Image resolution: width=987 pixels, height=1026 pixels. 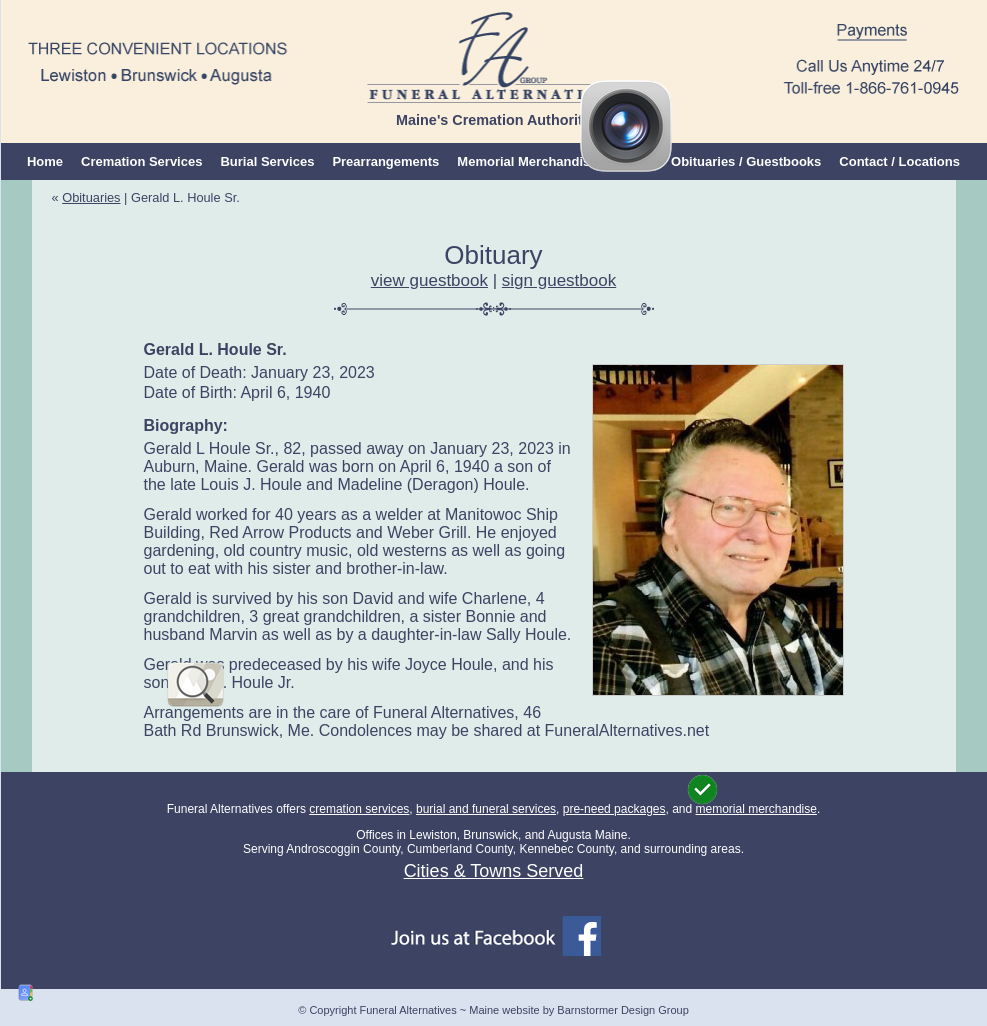 What do you see at coordinates (195, 684) in the screenshot?
I see `open eye of mate image viewer application` at bounding box center [195, 684].